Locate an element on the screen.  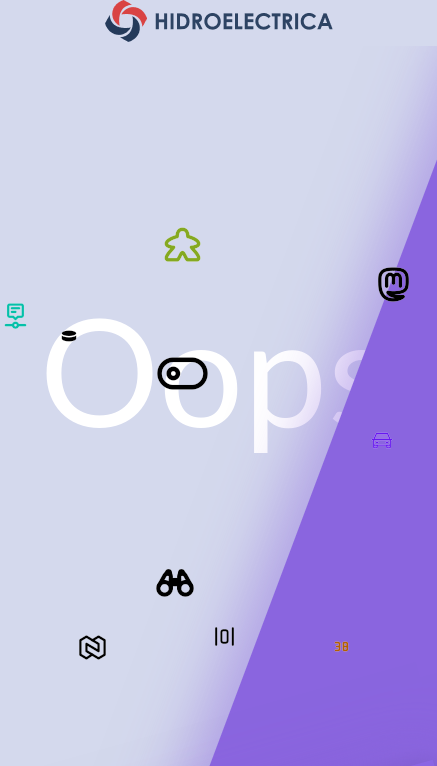
toggle switch in off position is located at coordinates (182, 373).